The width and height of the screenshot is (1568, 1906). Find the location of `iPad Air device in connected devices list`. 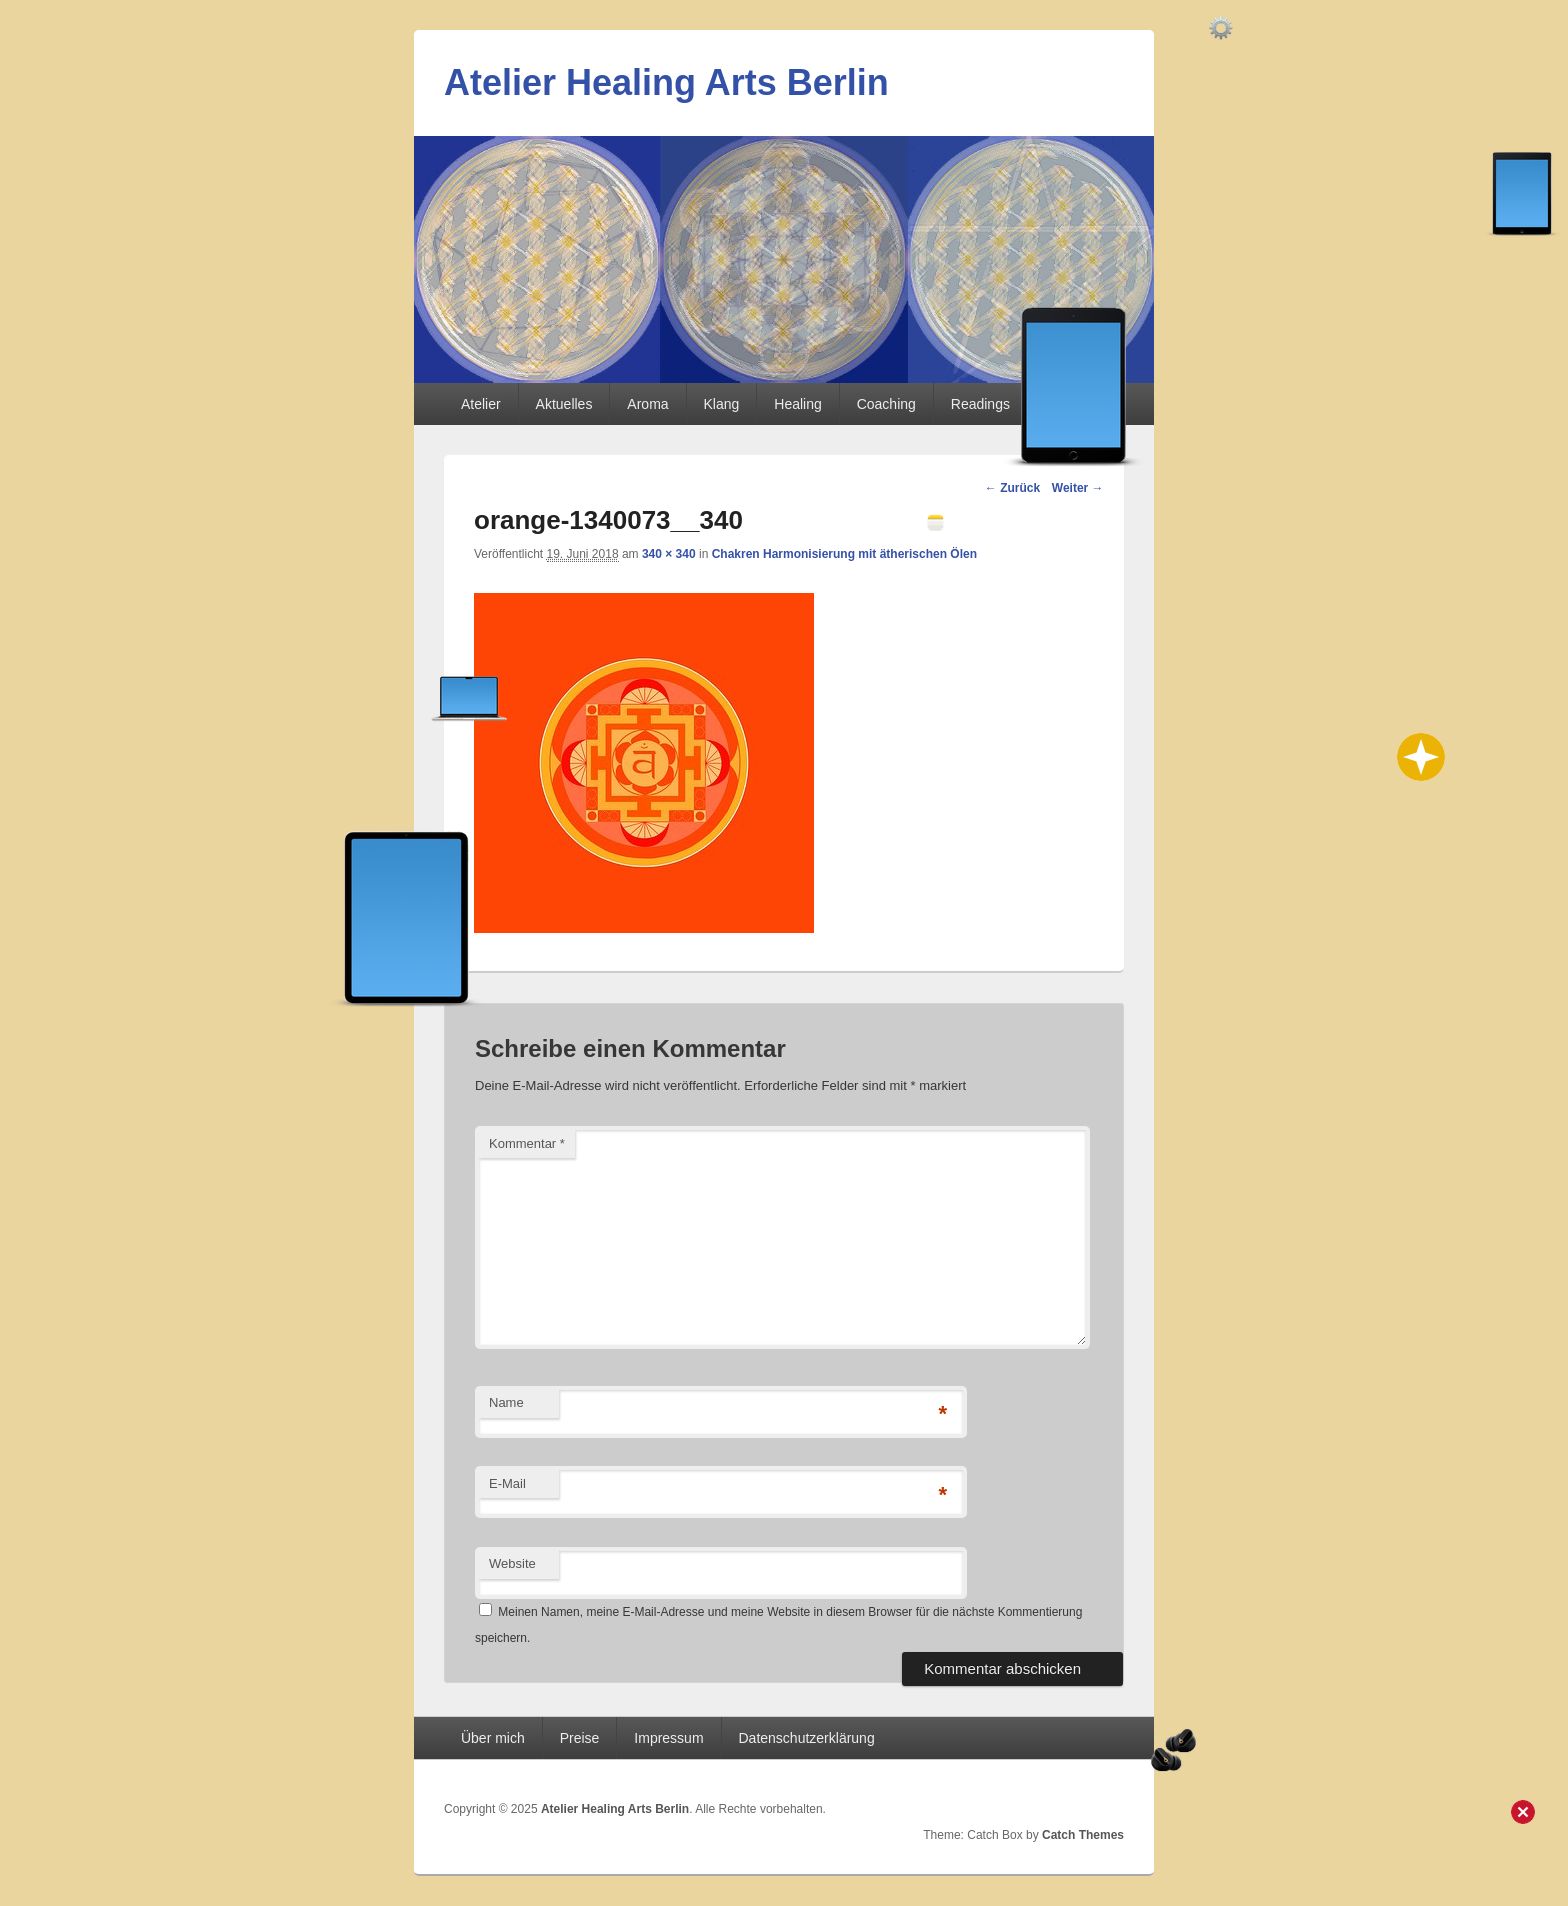

iPad Air device in connected devices list is located at coordinates (1522, 193).